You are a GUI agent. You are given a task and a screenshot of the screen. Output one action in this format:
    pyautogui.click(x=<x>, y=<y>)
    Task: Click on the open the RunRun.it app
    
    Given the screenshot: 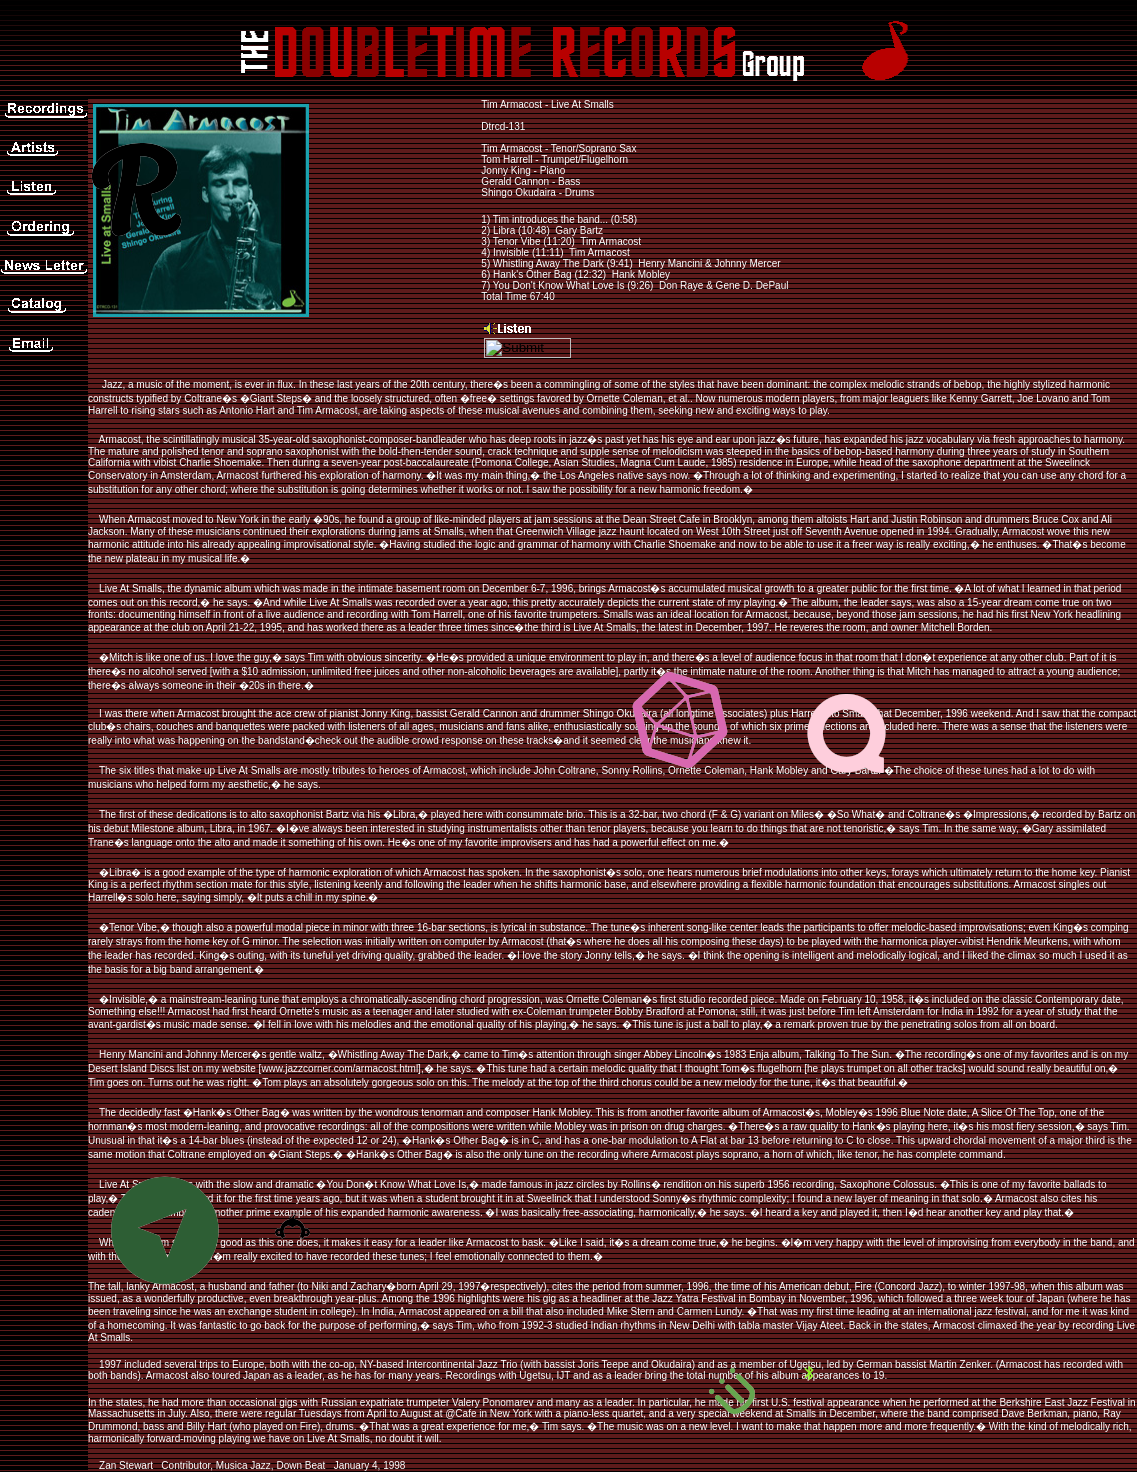 What is the action you would take?
    pyautogui.click(x=136, y=189)
    